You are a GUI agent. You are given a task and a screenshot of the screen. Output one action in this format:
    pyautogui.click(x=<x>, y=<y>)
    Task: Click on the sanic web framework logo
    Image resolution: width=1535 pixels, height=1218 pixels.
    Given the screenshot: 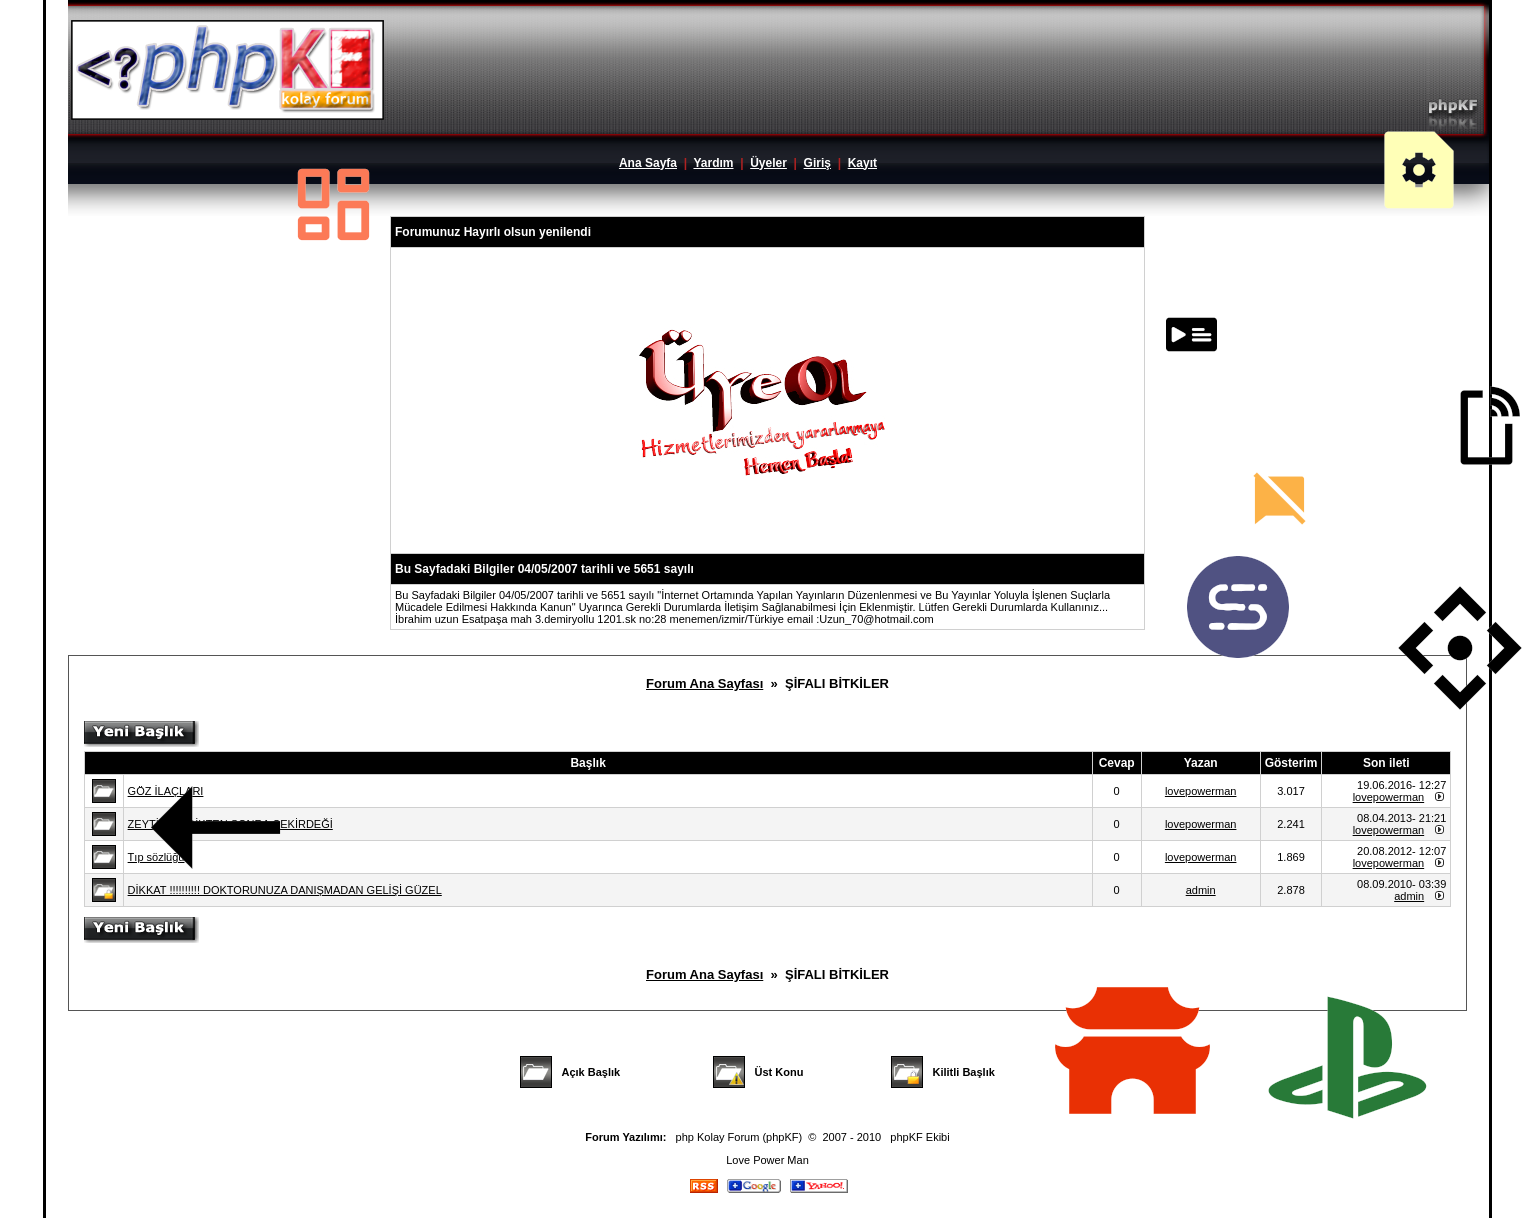 What is the action you would take?
    pyautogui.click(x=1238, y=607)
    